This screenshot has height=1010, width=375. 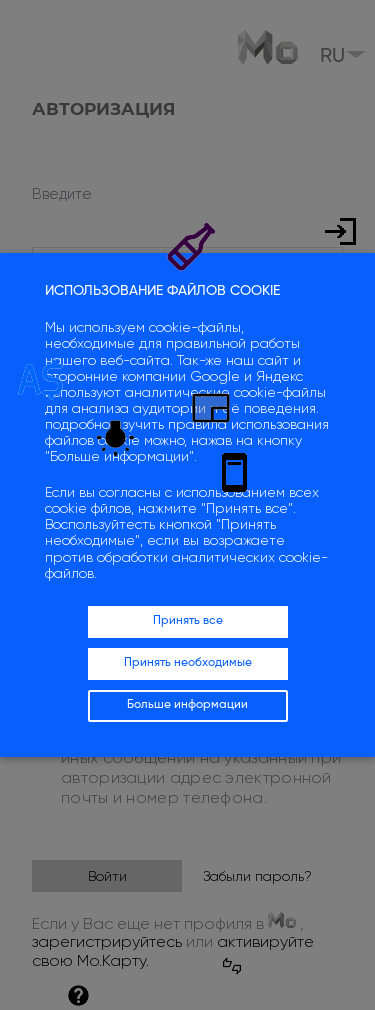 I want to click on adjust incandescent light settings, so click(x=115, y=437).